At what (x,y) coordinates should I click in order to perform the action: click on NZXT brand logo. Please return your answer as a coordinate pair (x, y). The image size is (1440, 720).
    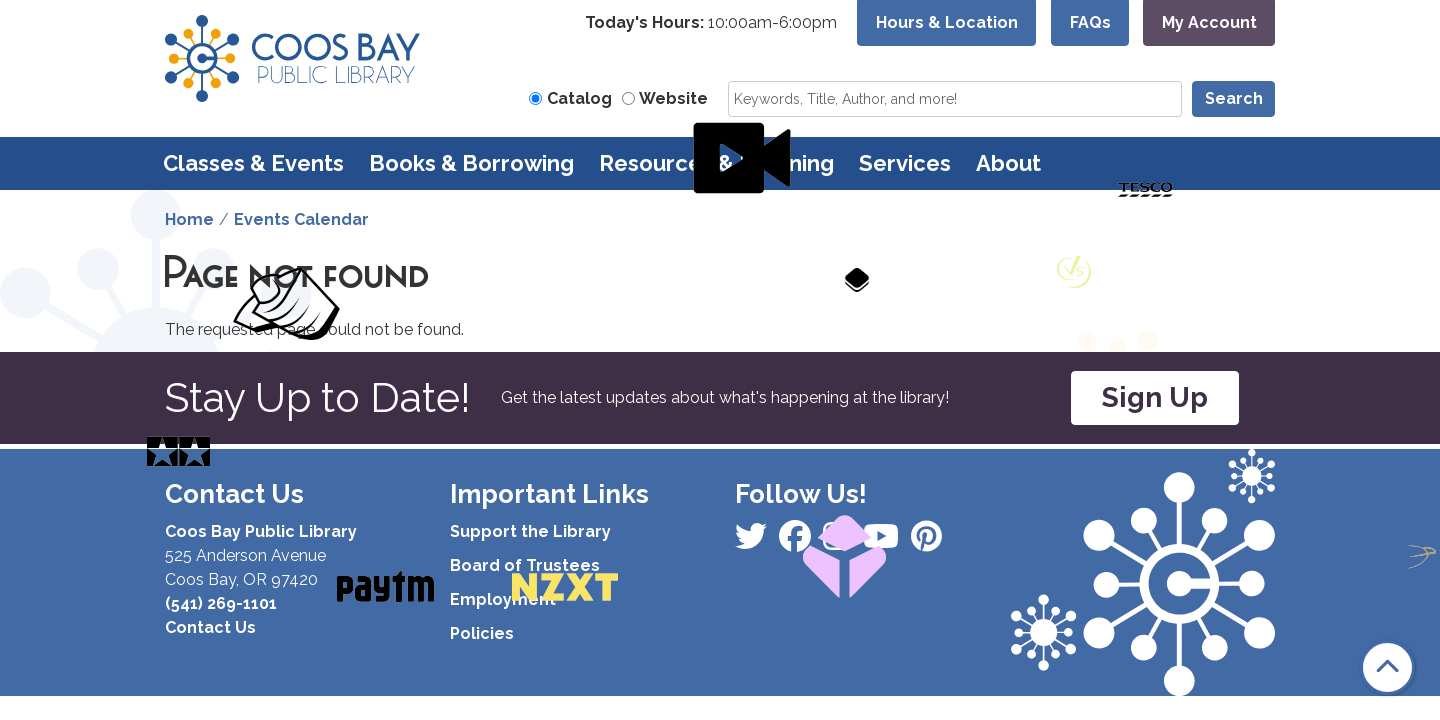
    Looking at the image, I should click on (565, 587).